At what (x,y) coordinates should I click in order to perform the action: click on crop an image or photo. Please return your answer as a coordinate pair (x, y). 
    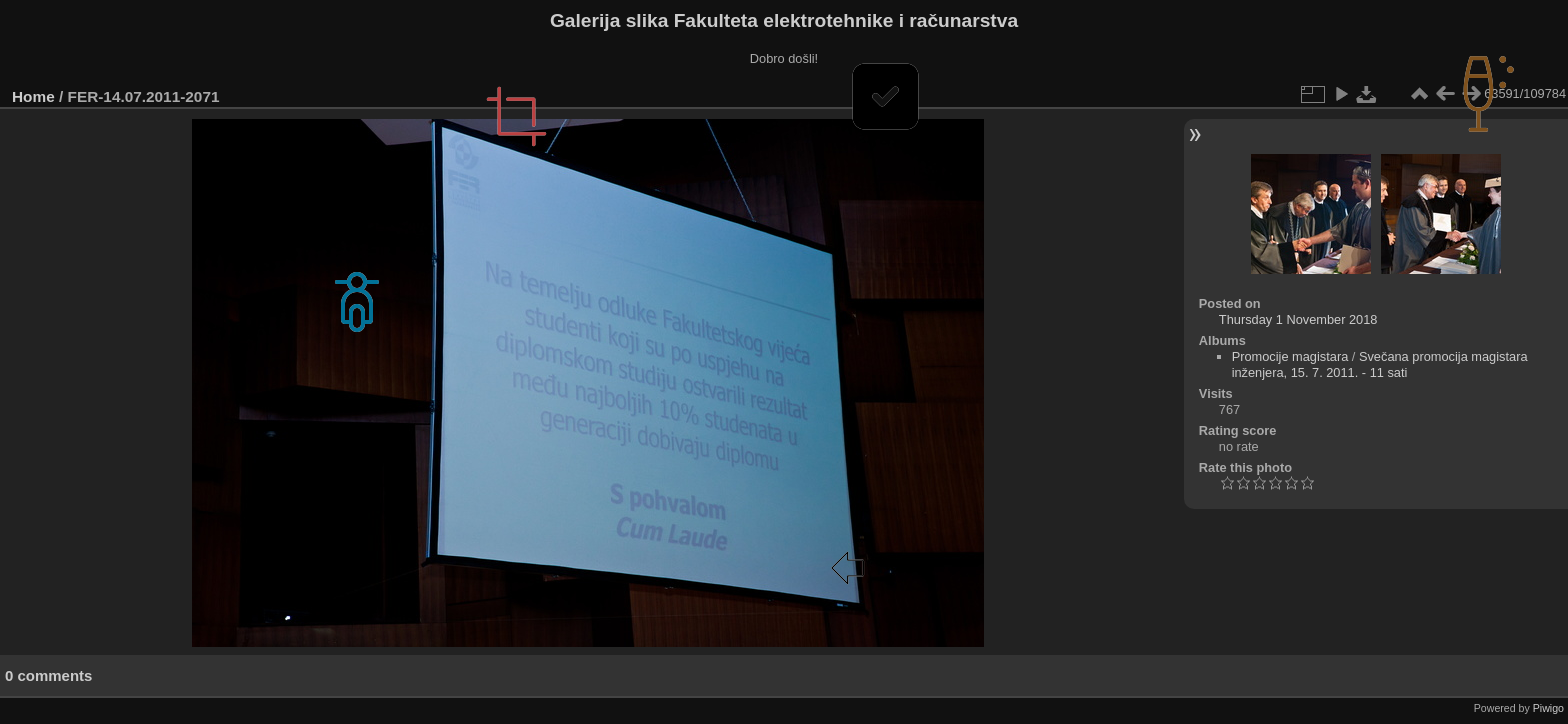
    Looking at the image, I should click on (516, 116).